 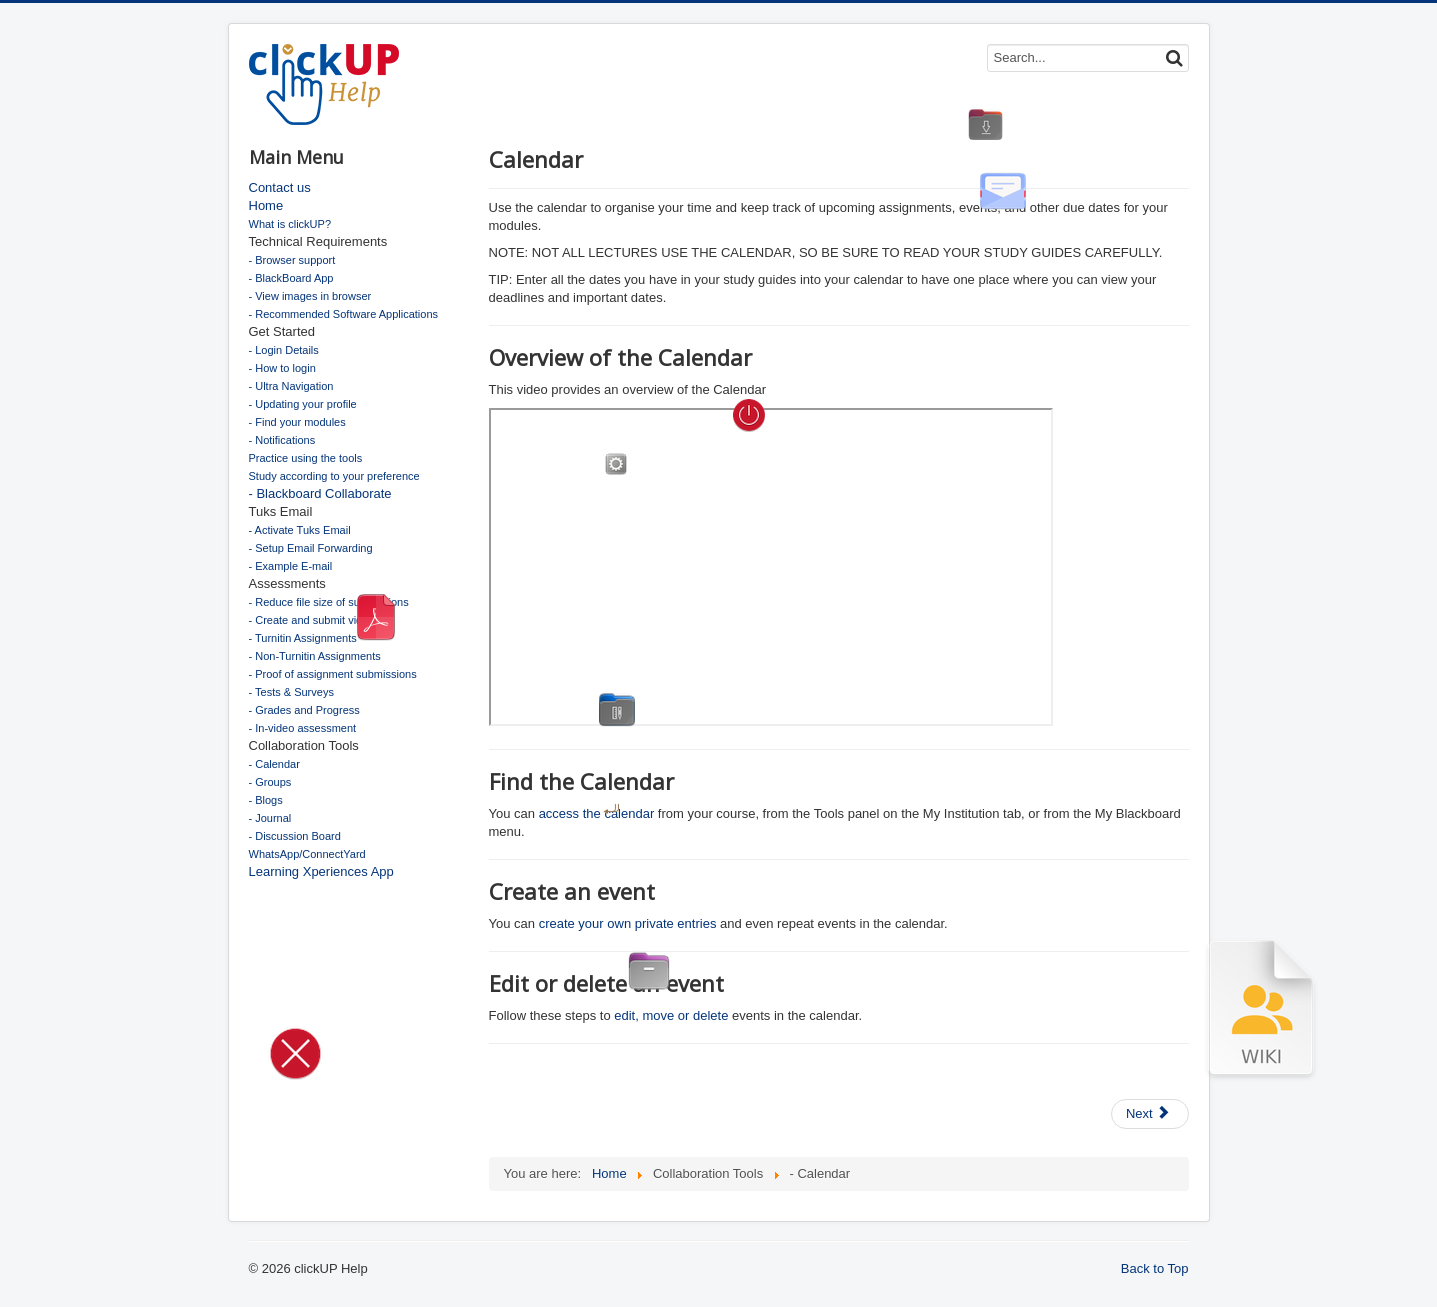 I want to click on shut down or power off the system, so click(x=749, y=415).